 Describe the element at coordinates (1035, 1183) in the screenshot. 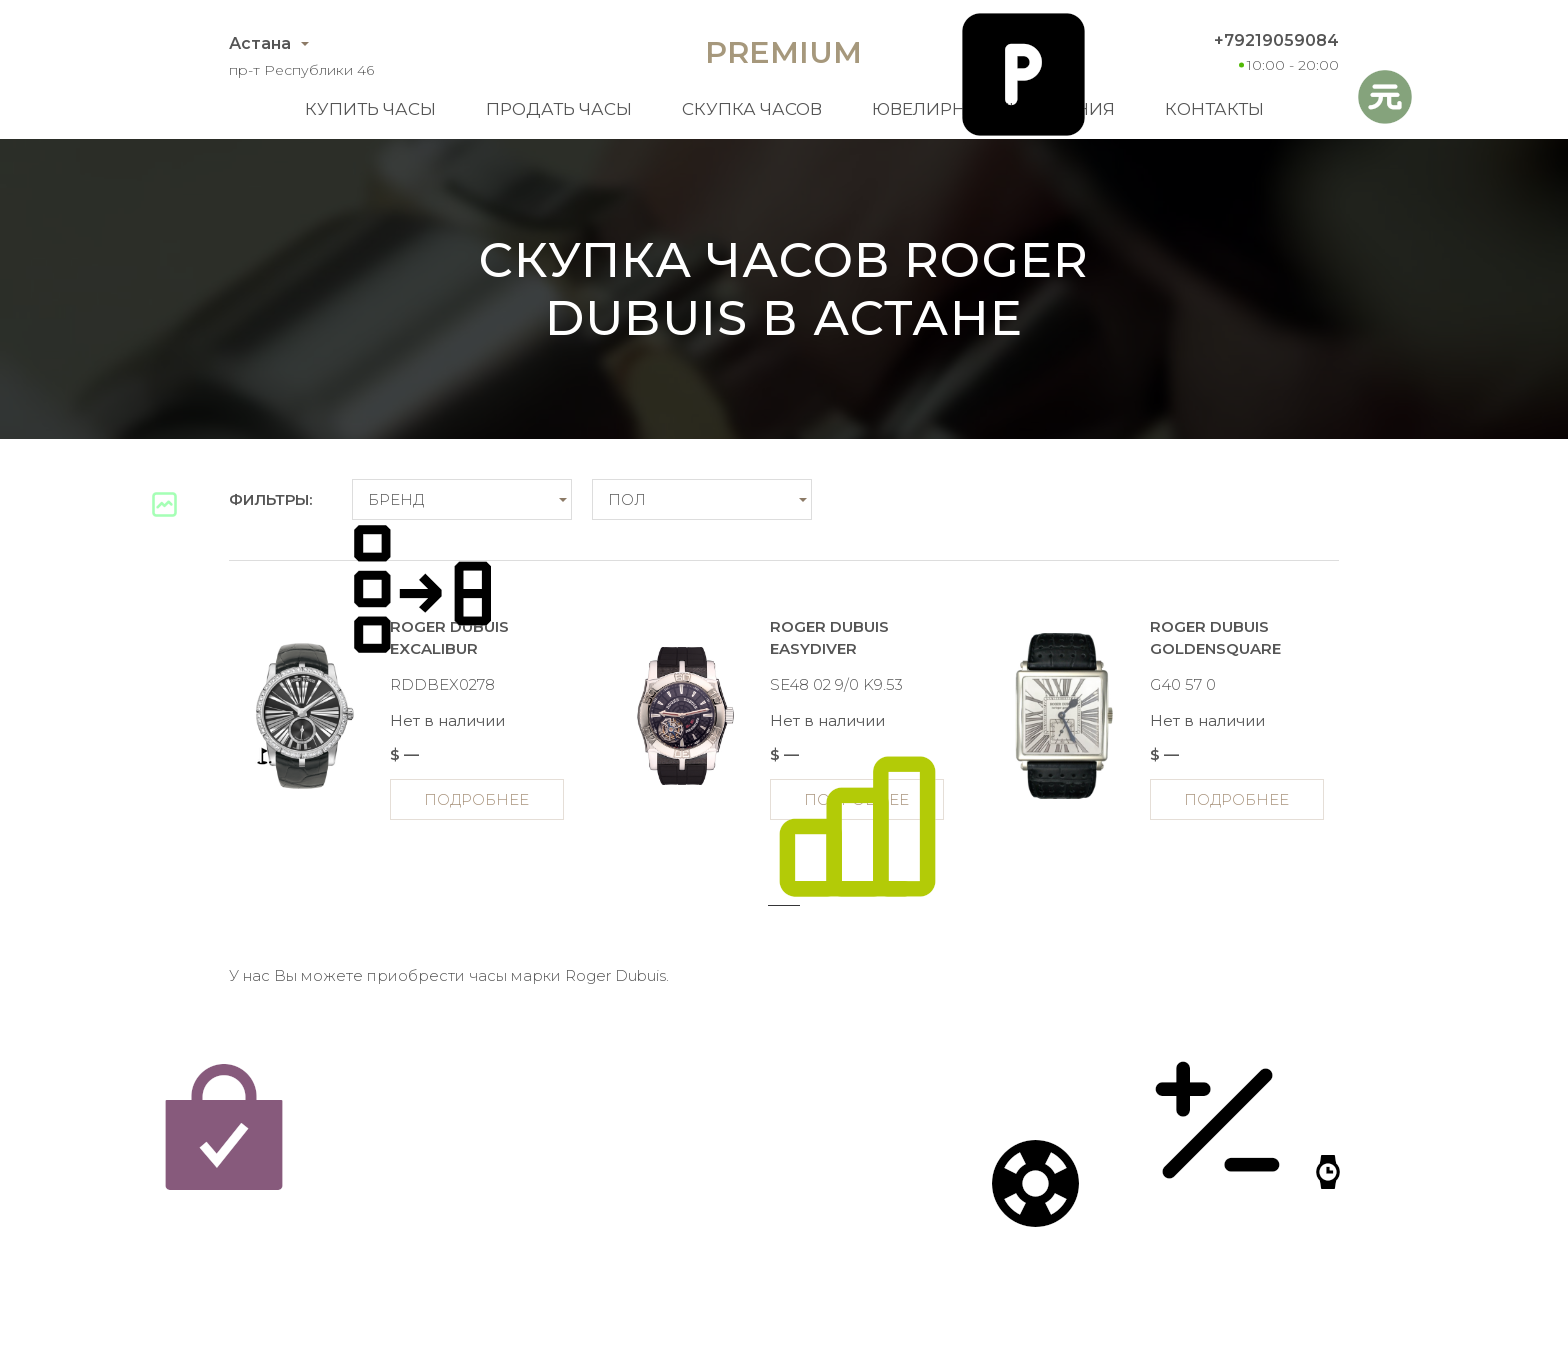

I see `access help or support` at that location.